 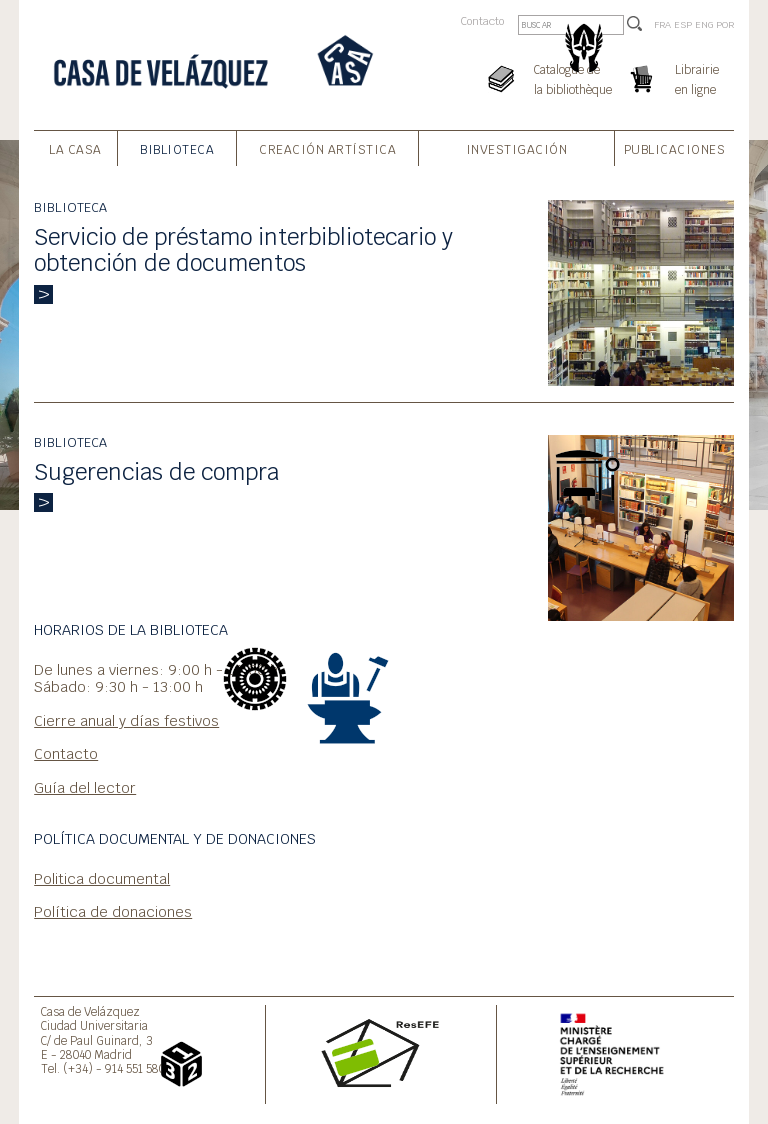 I want to click on access the blacksmith shop or crafting station, so click(x=344, y=697).